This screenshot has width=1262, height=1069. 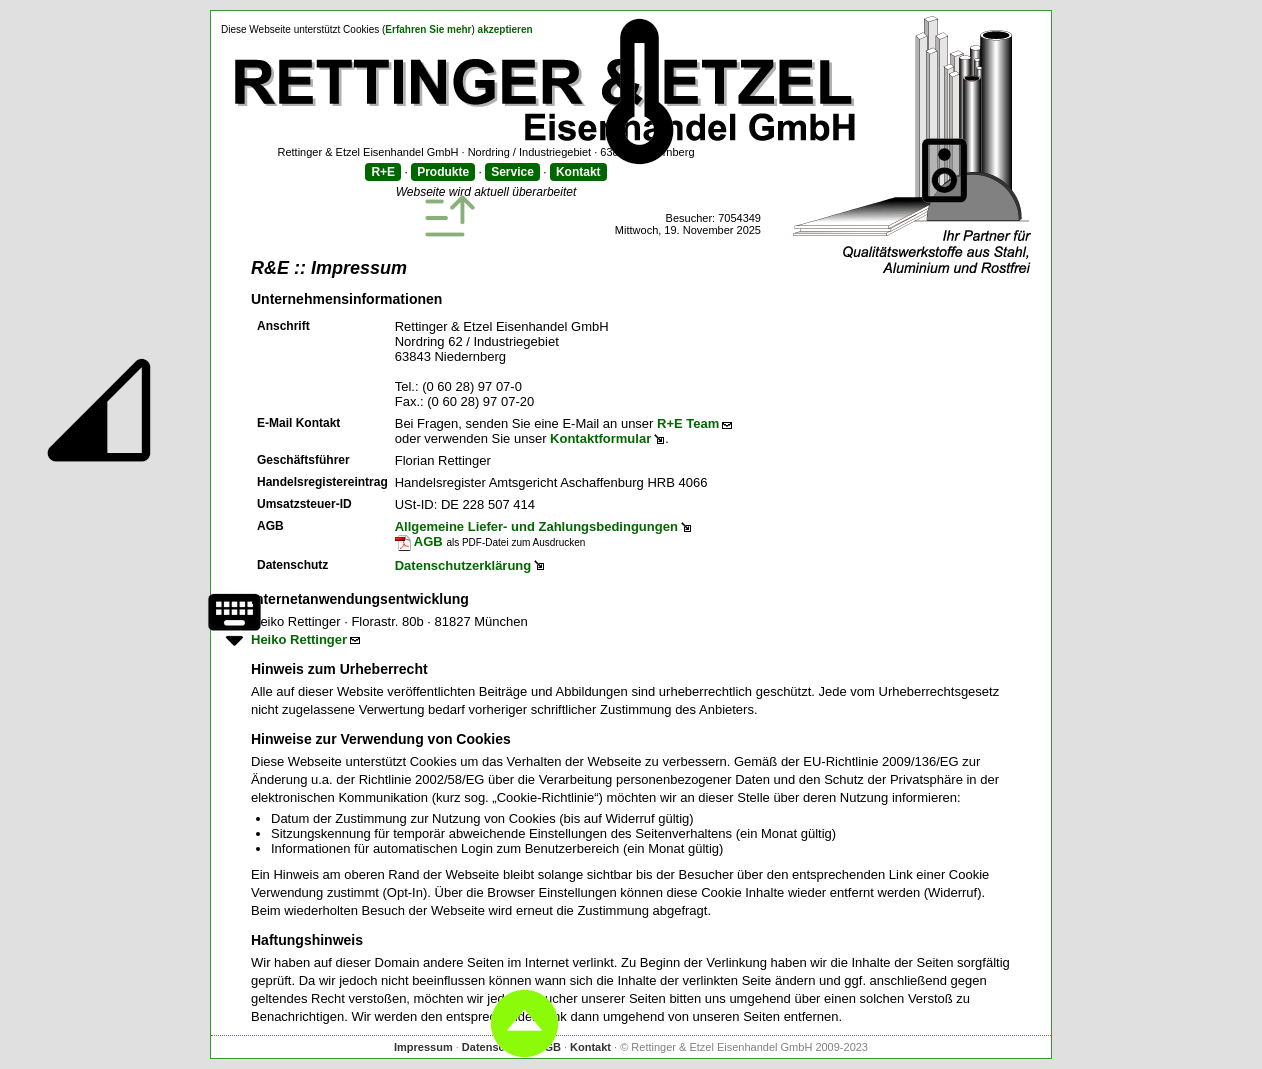 I want to click on collapse an expanded section, so click(x=524, y=1023).